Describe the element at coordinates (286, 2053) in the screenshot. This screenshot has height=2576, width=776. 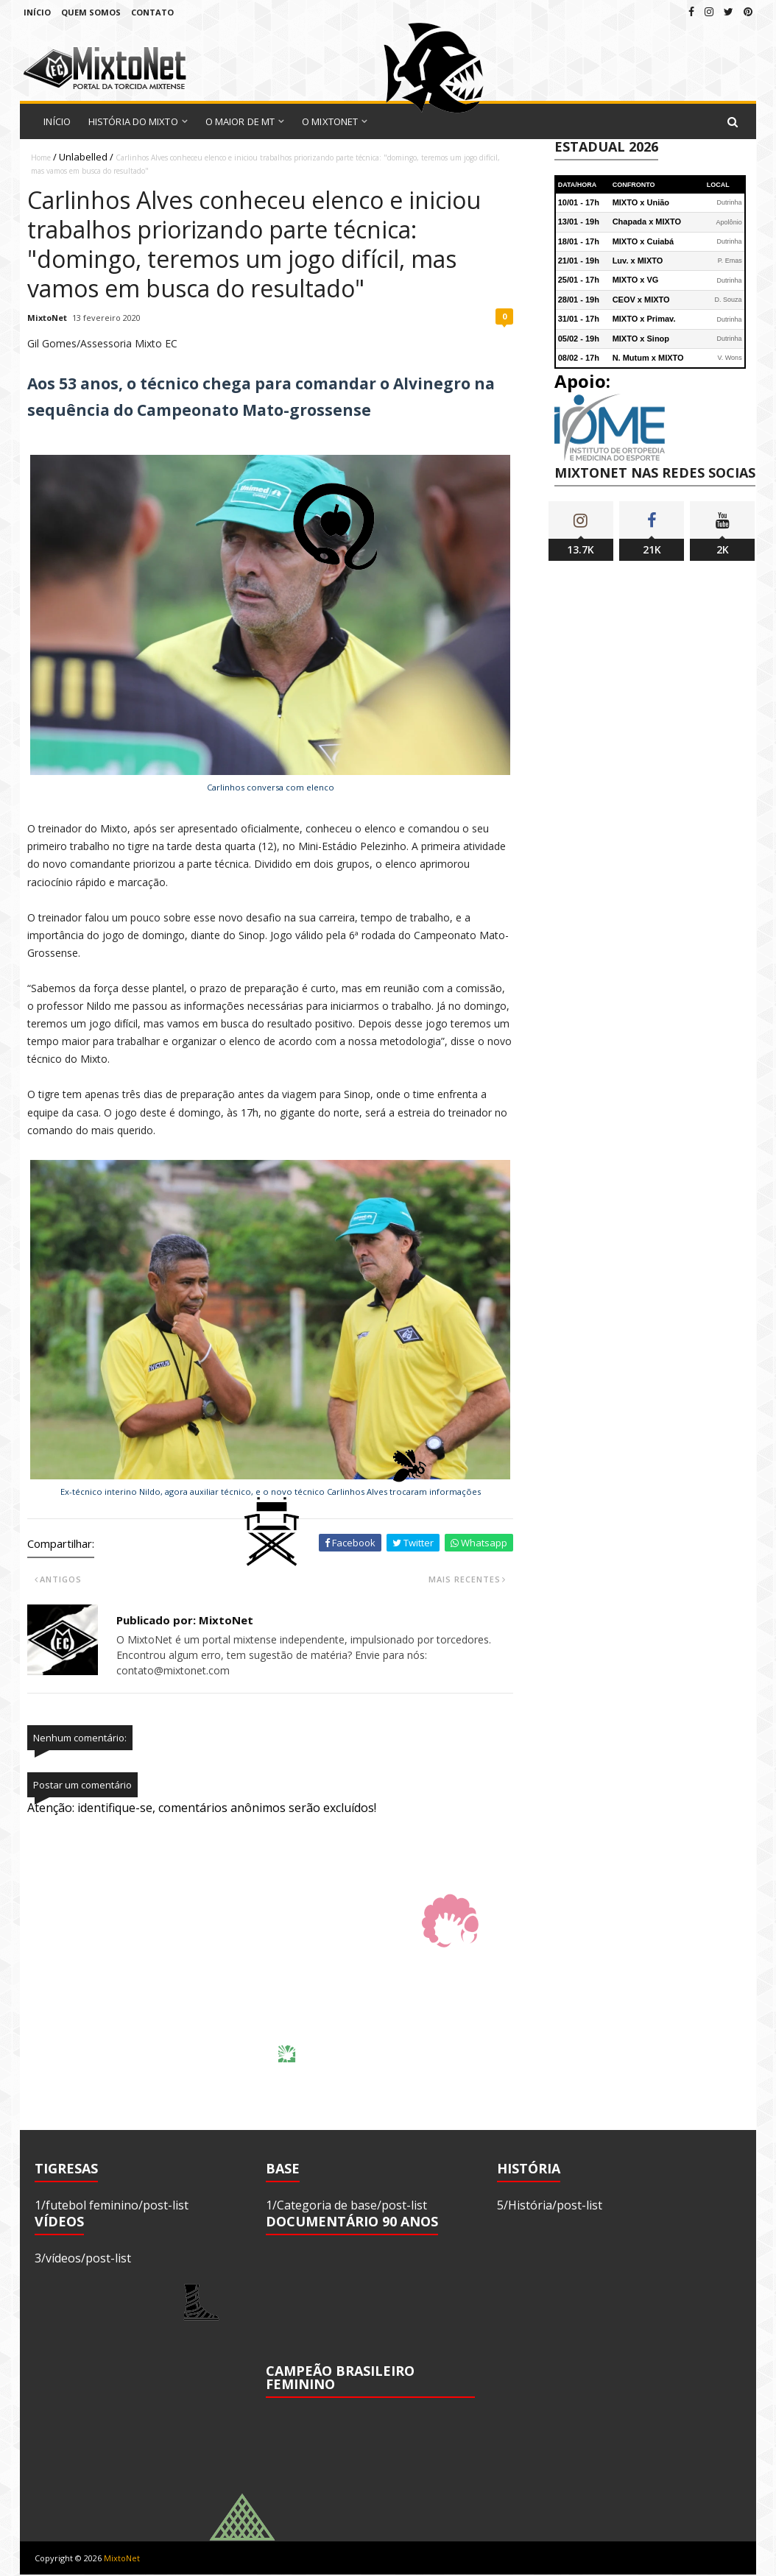
I see `indicates a powerful attack or ground-smashing ability` at that location.